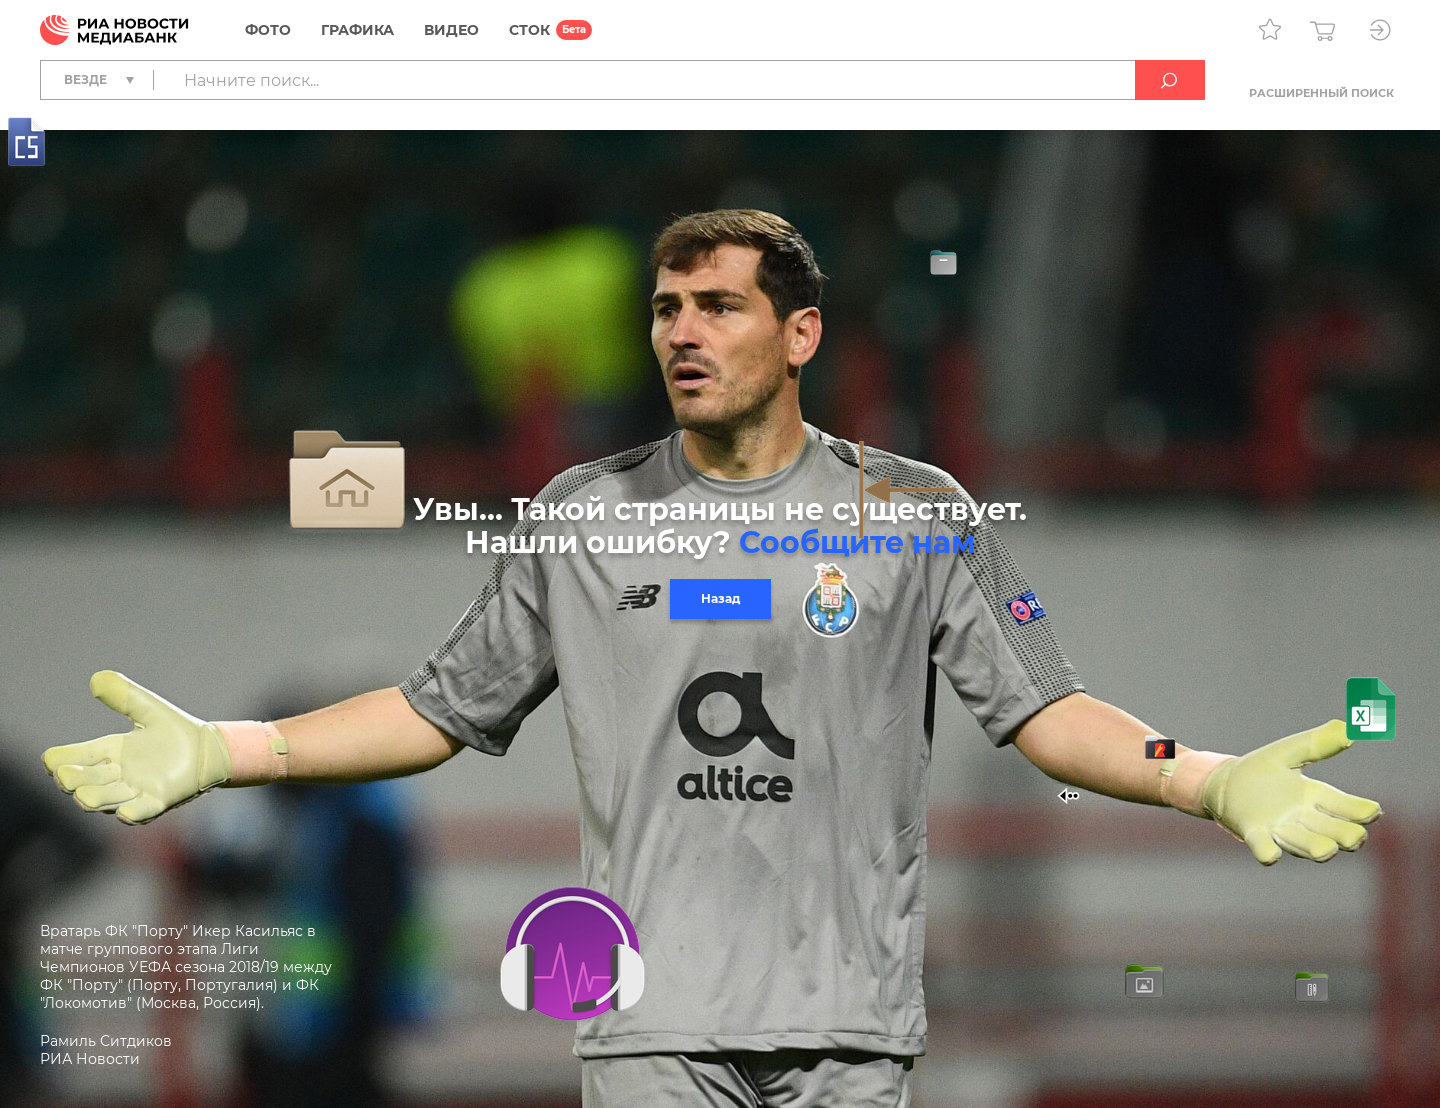 The width and height of the screenshot is (1440, 1108). I want to click on open the file manager app, so click(943, 262).